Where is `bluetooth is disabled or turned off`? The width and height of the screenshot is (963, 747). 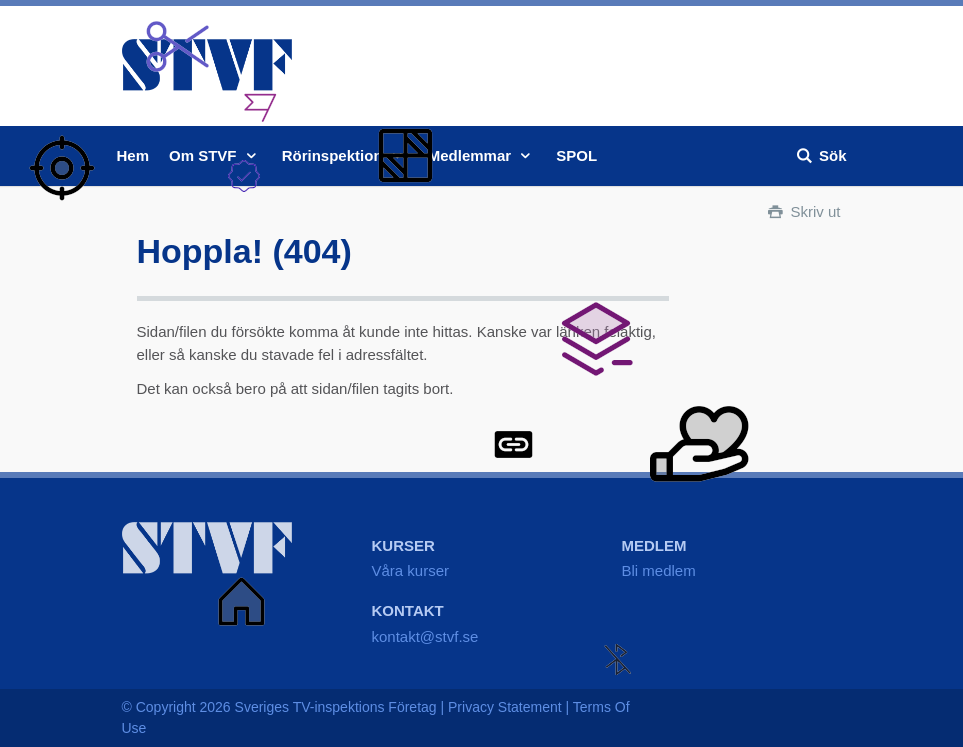 bluetooth is disabled or turned off is located at coordinates (616, 659).